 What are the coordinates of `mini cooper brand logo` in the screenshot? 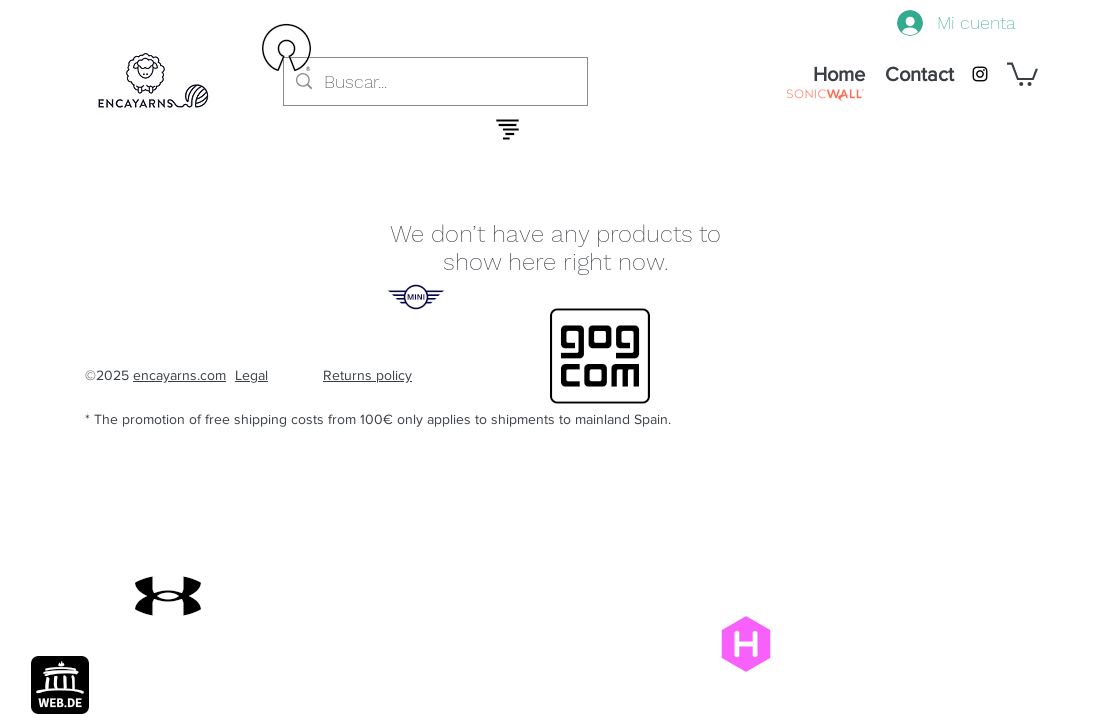 It's located at (416, 297).